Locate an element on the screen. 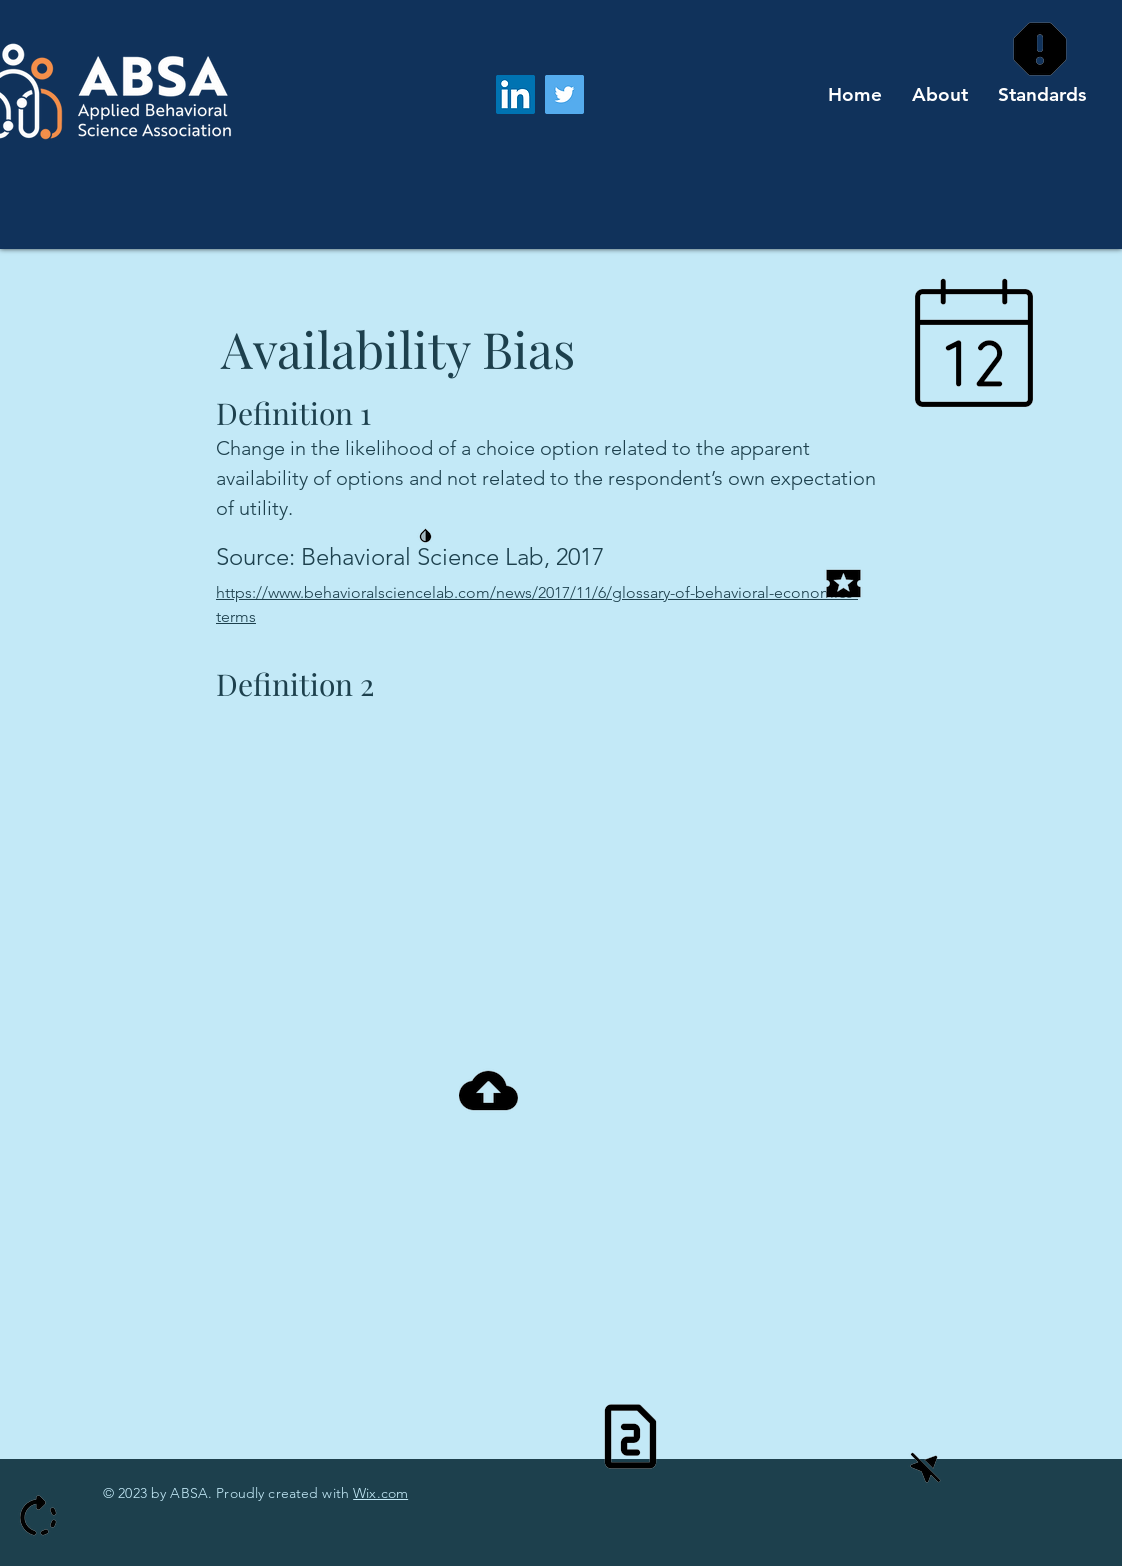 The height and width of the screenshot is (1566, 1122). location sharing is currently disabled is located at coordinates (924, 1468).